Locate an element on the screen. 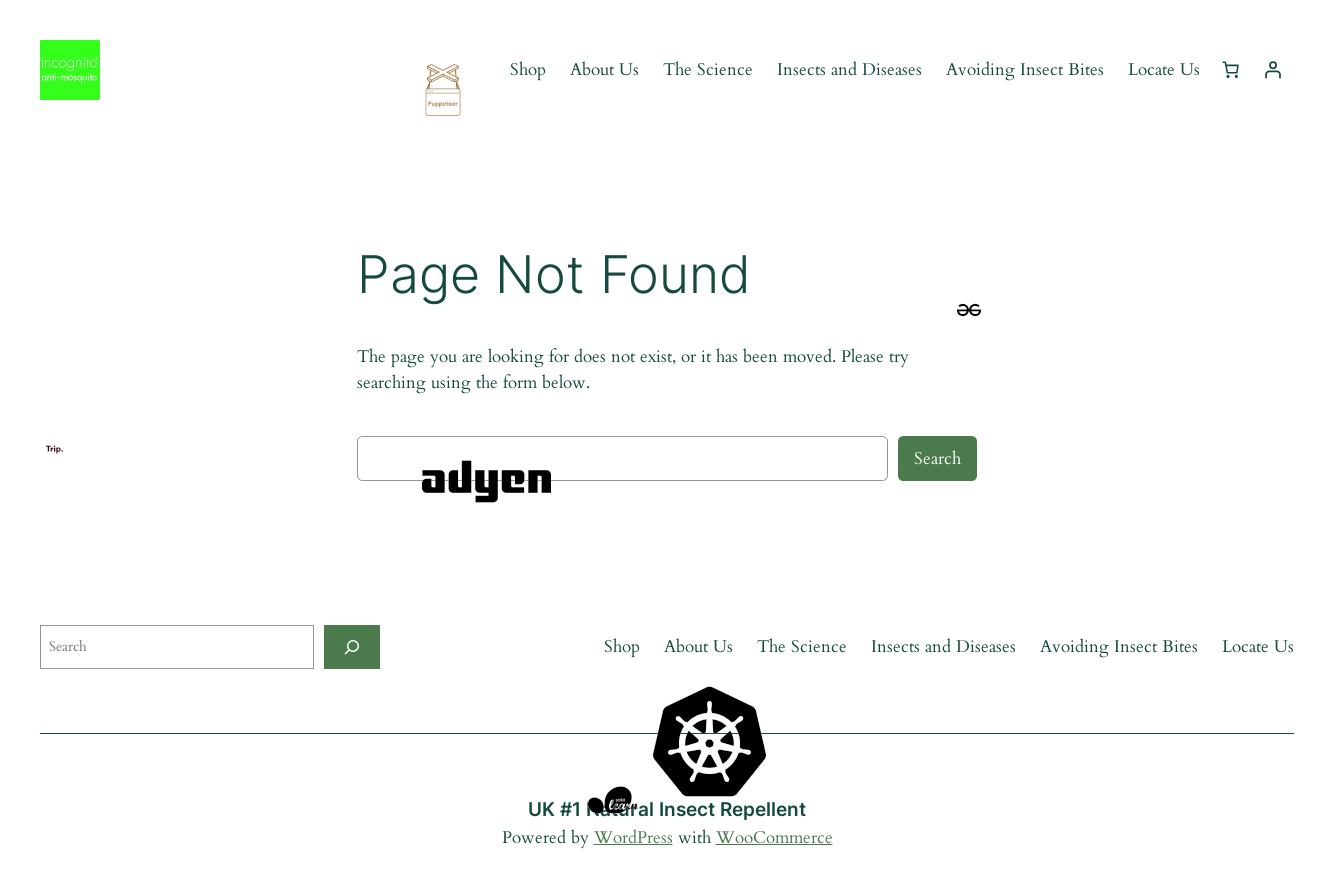 The height and width of the screenshot is (891, 1334). adyen payment platform logo is located at coordinates (486, 481).